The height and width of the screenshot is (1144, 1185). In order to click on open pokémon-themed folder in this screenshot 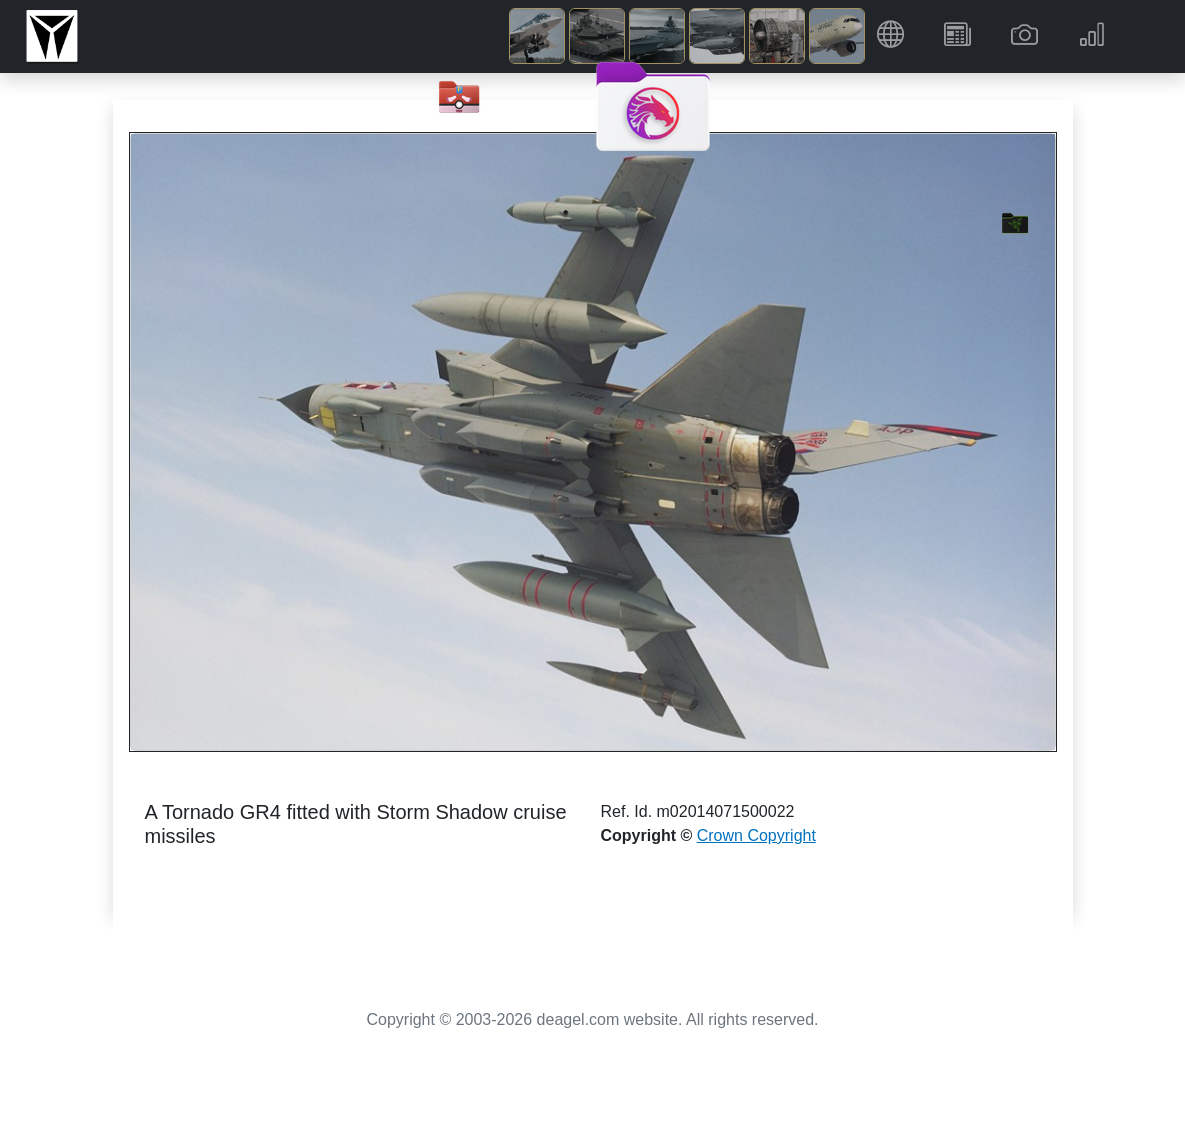, I will do `click(459, 98)`.